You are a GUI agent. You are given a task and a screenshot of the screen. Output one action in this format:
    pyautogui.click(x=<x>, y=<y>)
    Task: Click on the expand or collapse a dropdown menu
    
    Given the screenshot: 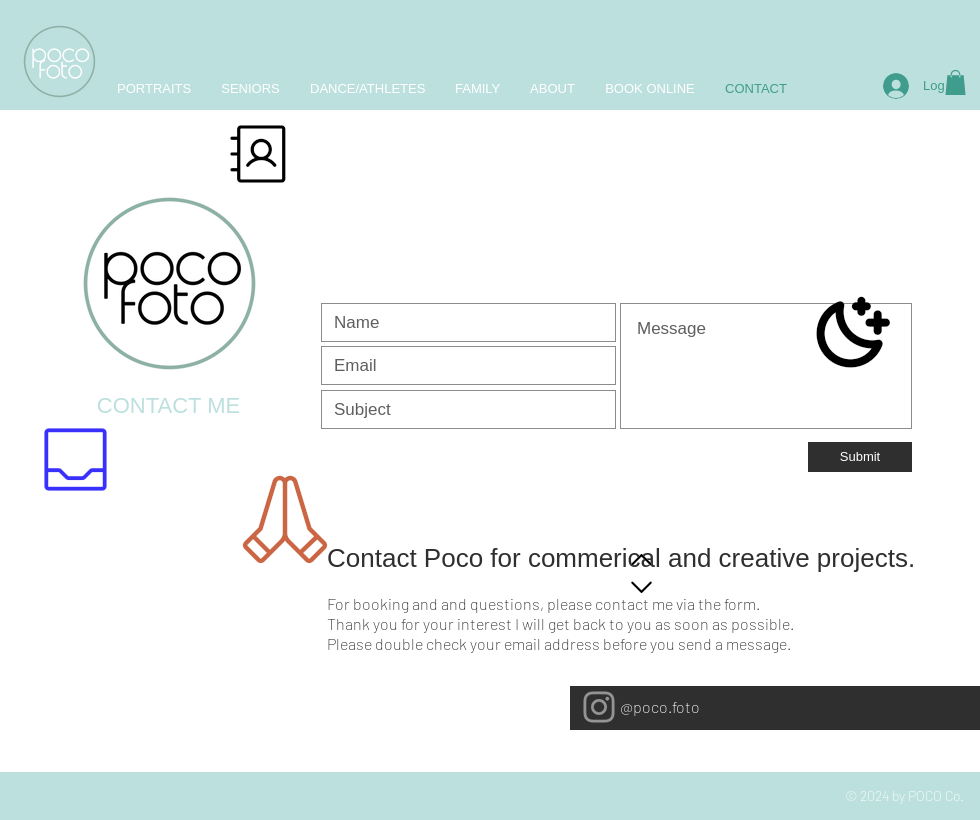 What is the action you would take?
    pyautogui.click(x=641, y=573)
    